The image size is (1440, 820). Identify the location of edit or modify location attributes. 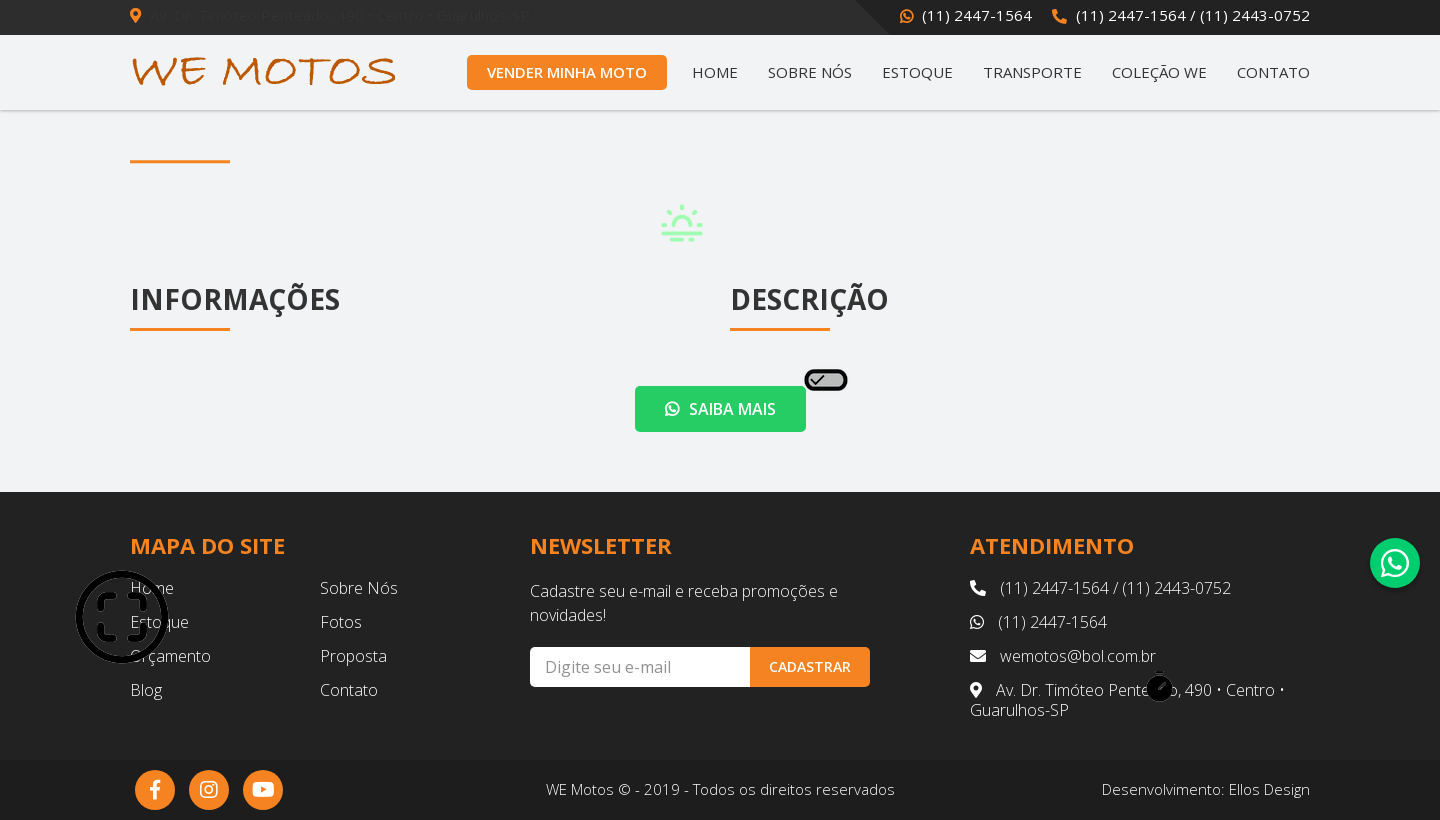
(826, 380).